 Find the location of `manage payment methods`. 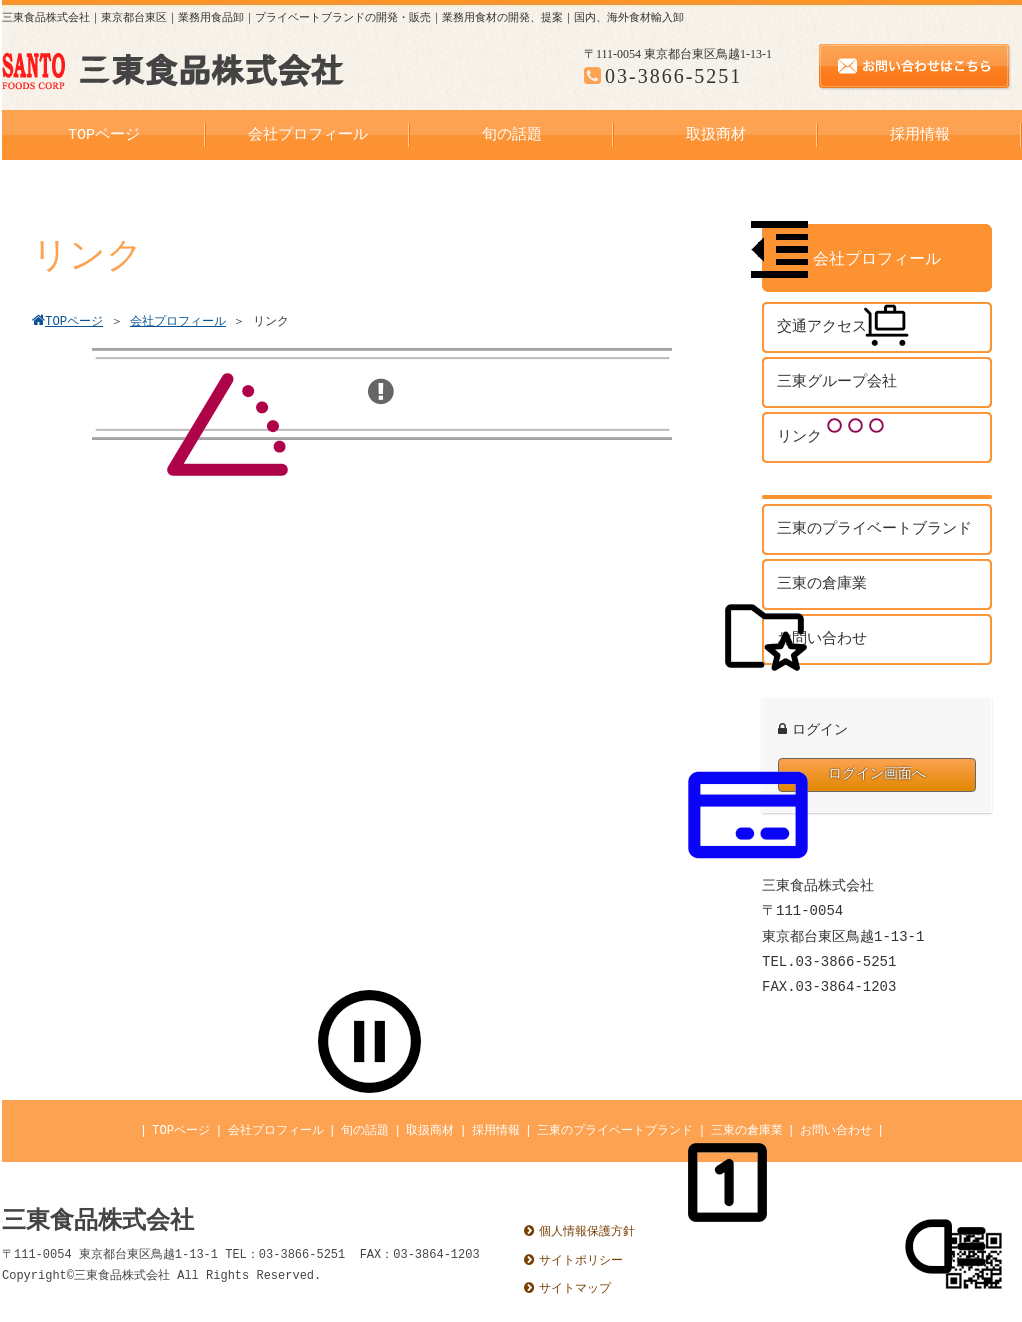

manage payment methods is located at coordinates (748, 815).